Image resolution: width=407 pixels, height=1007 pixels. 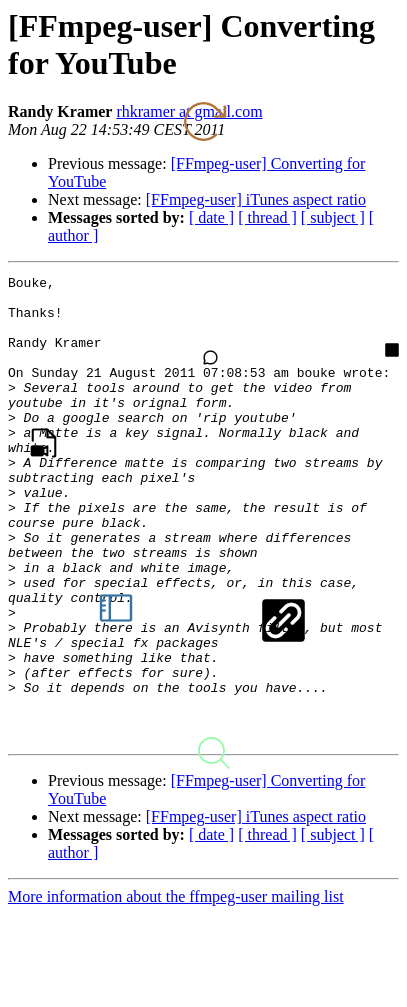 I want to click on stop media playback, so click(x=392, y=350).